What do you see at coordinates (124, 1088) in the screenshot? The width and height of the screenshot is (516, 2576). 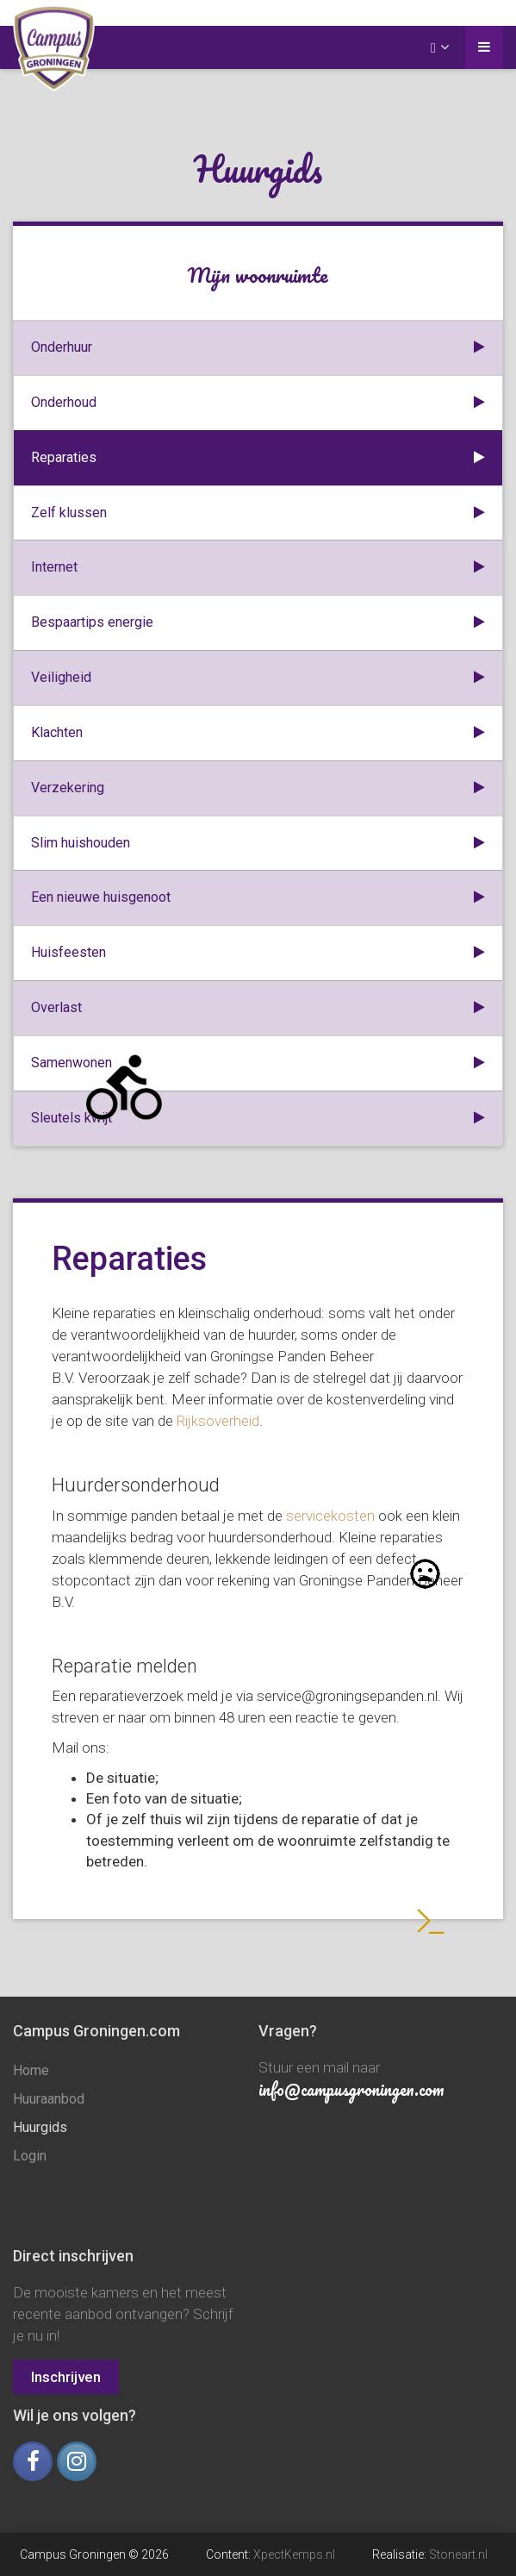 I see `get cycling directions` at bounding box center [124, 1088].